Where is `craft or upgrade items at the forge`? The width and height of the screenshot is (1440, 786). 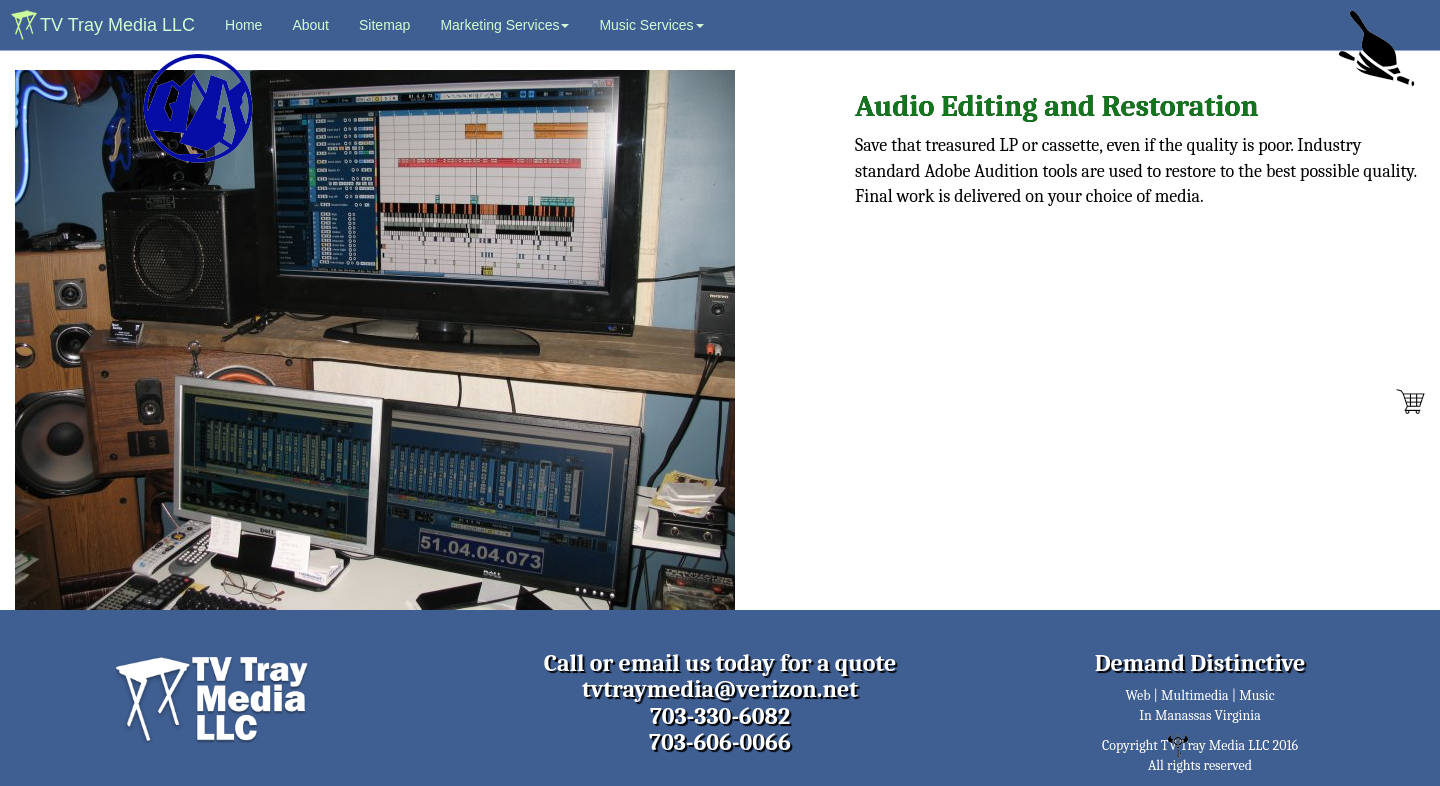 craft or upgrade items at the forge is located at coordinates (1376, 48).